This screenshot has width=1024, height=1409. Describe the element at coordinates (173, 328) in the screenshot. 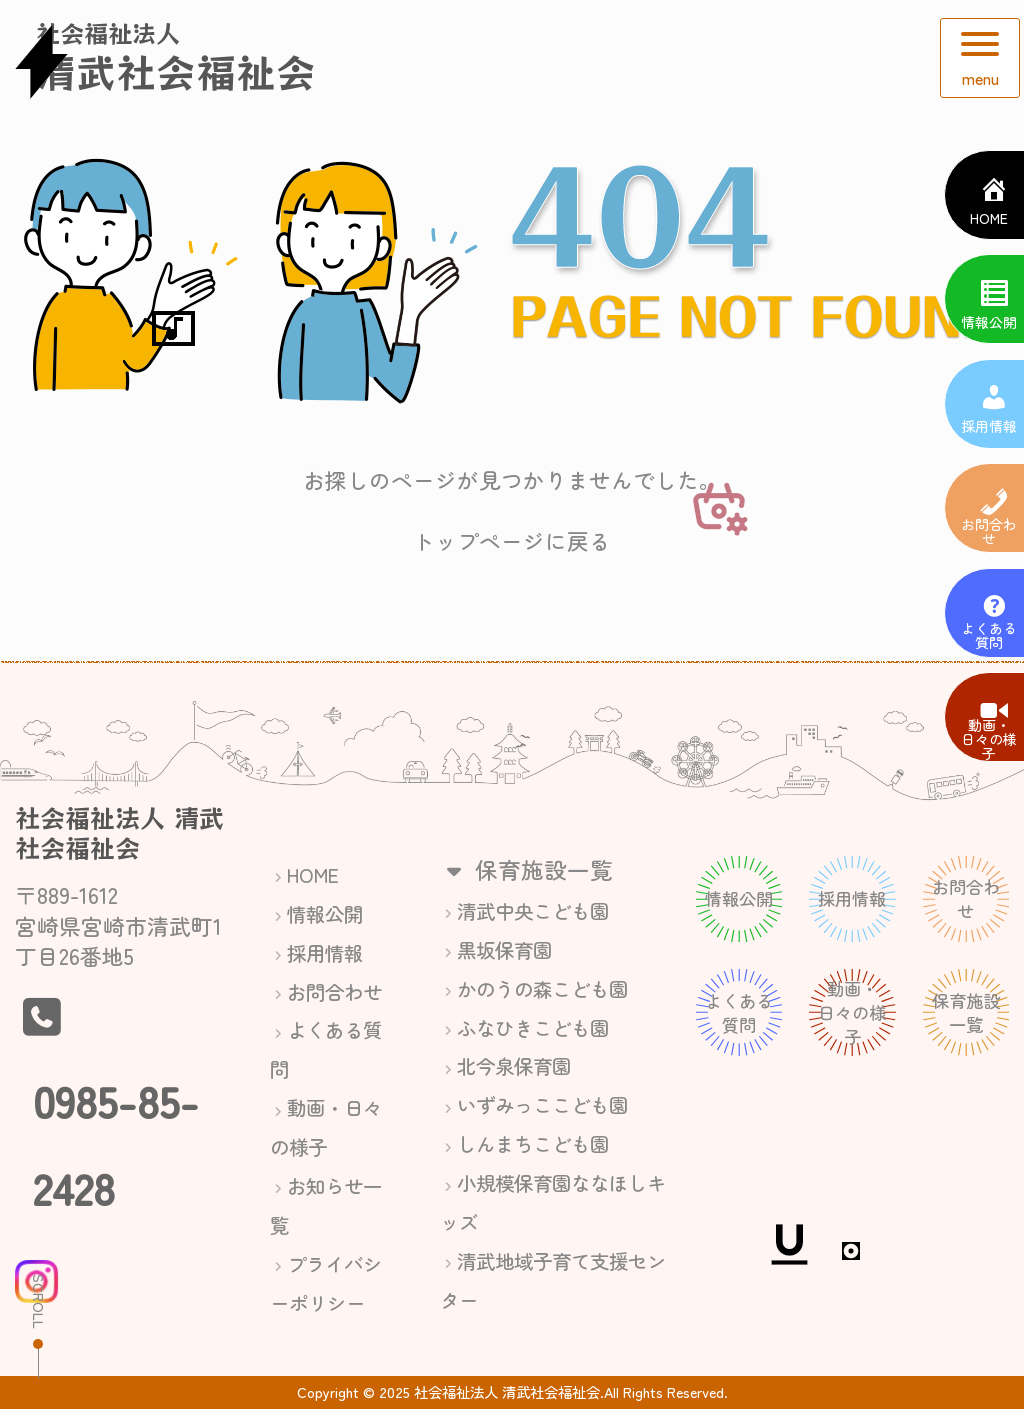

I see `play or browse music videos` at that location.